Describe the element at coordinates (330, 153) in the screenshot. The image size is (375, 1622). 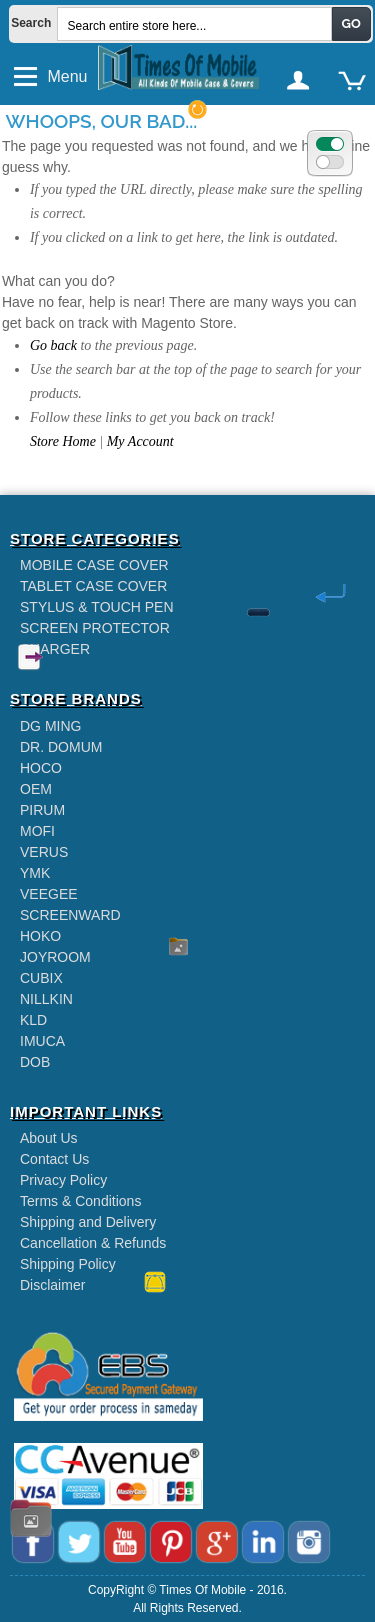
I see `open gnome tweaks application` at that location.